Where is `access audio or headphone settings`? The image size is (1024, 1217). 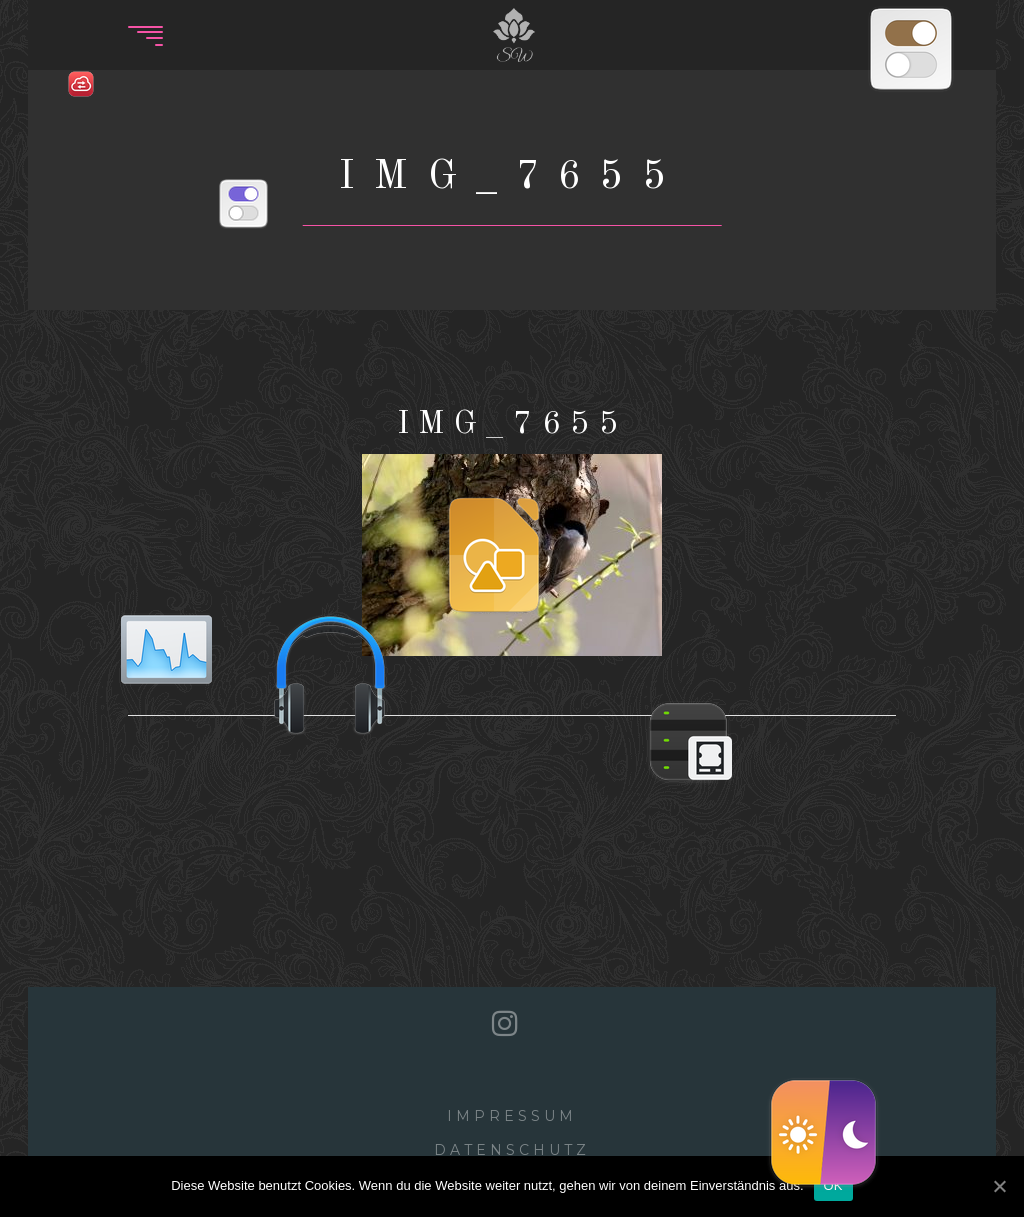 access audio or headphone settings is located at coordinates (329, 681).